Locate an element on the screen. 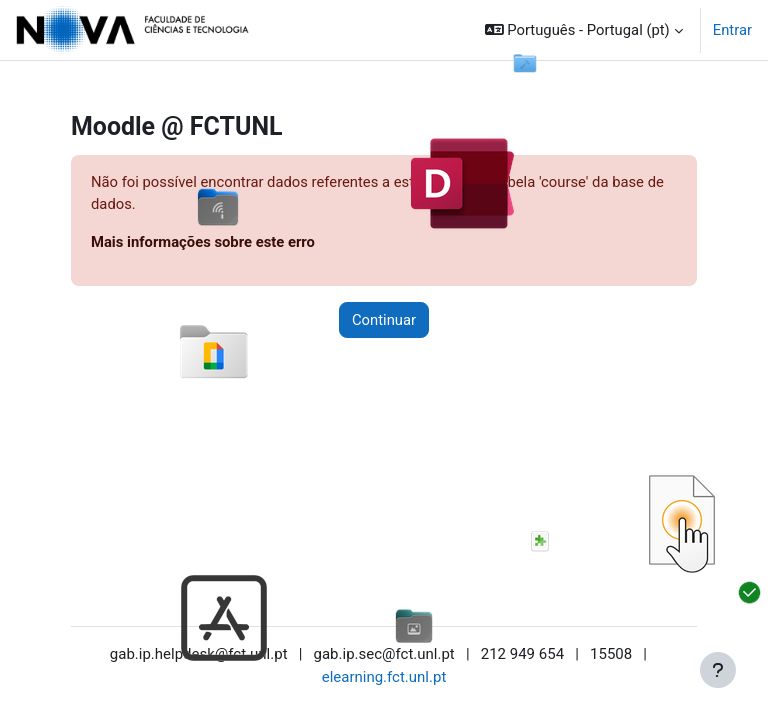 The image size is (768, 720). select or click on a file is located at coordinates (682, 520).